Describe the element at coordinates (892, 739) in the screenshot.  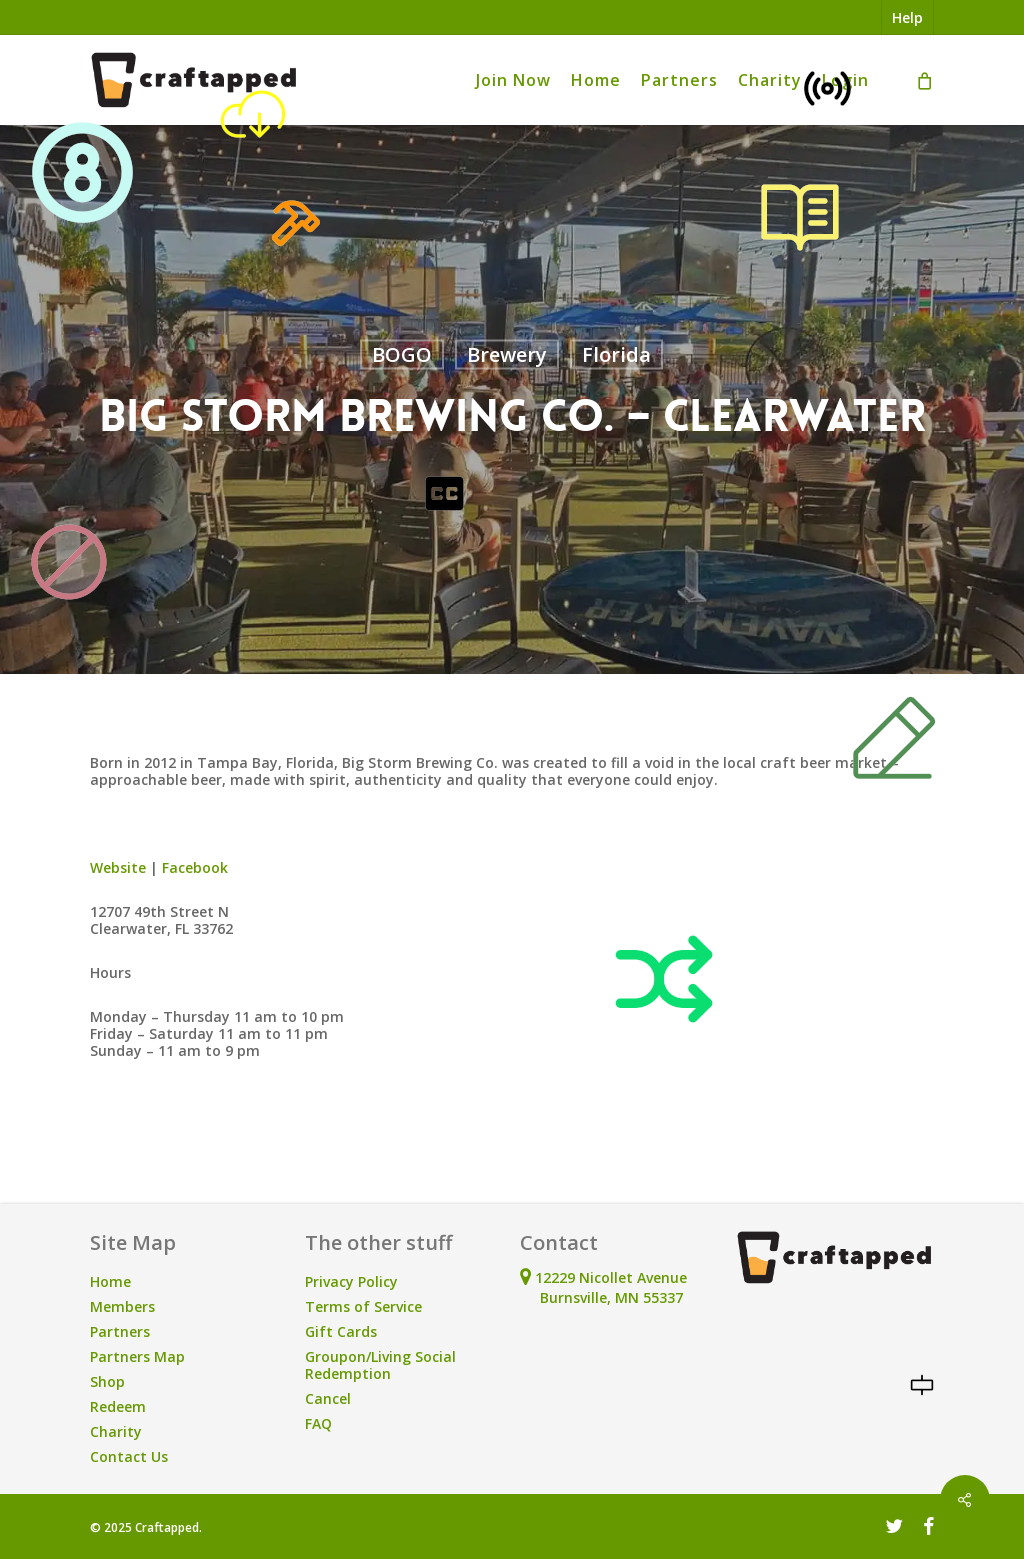
I see `edit content or text` at that location.